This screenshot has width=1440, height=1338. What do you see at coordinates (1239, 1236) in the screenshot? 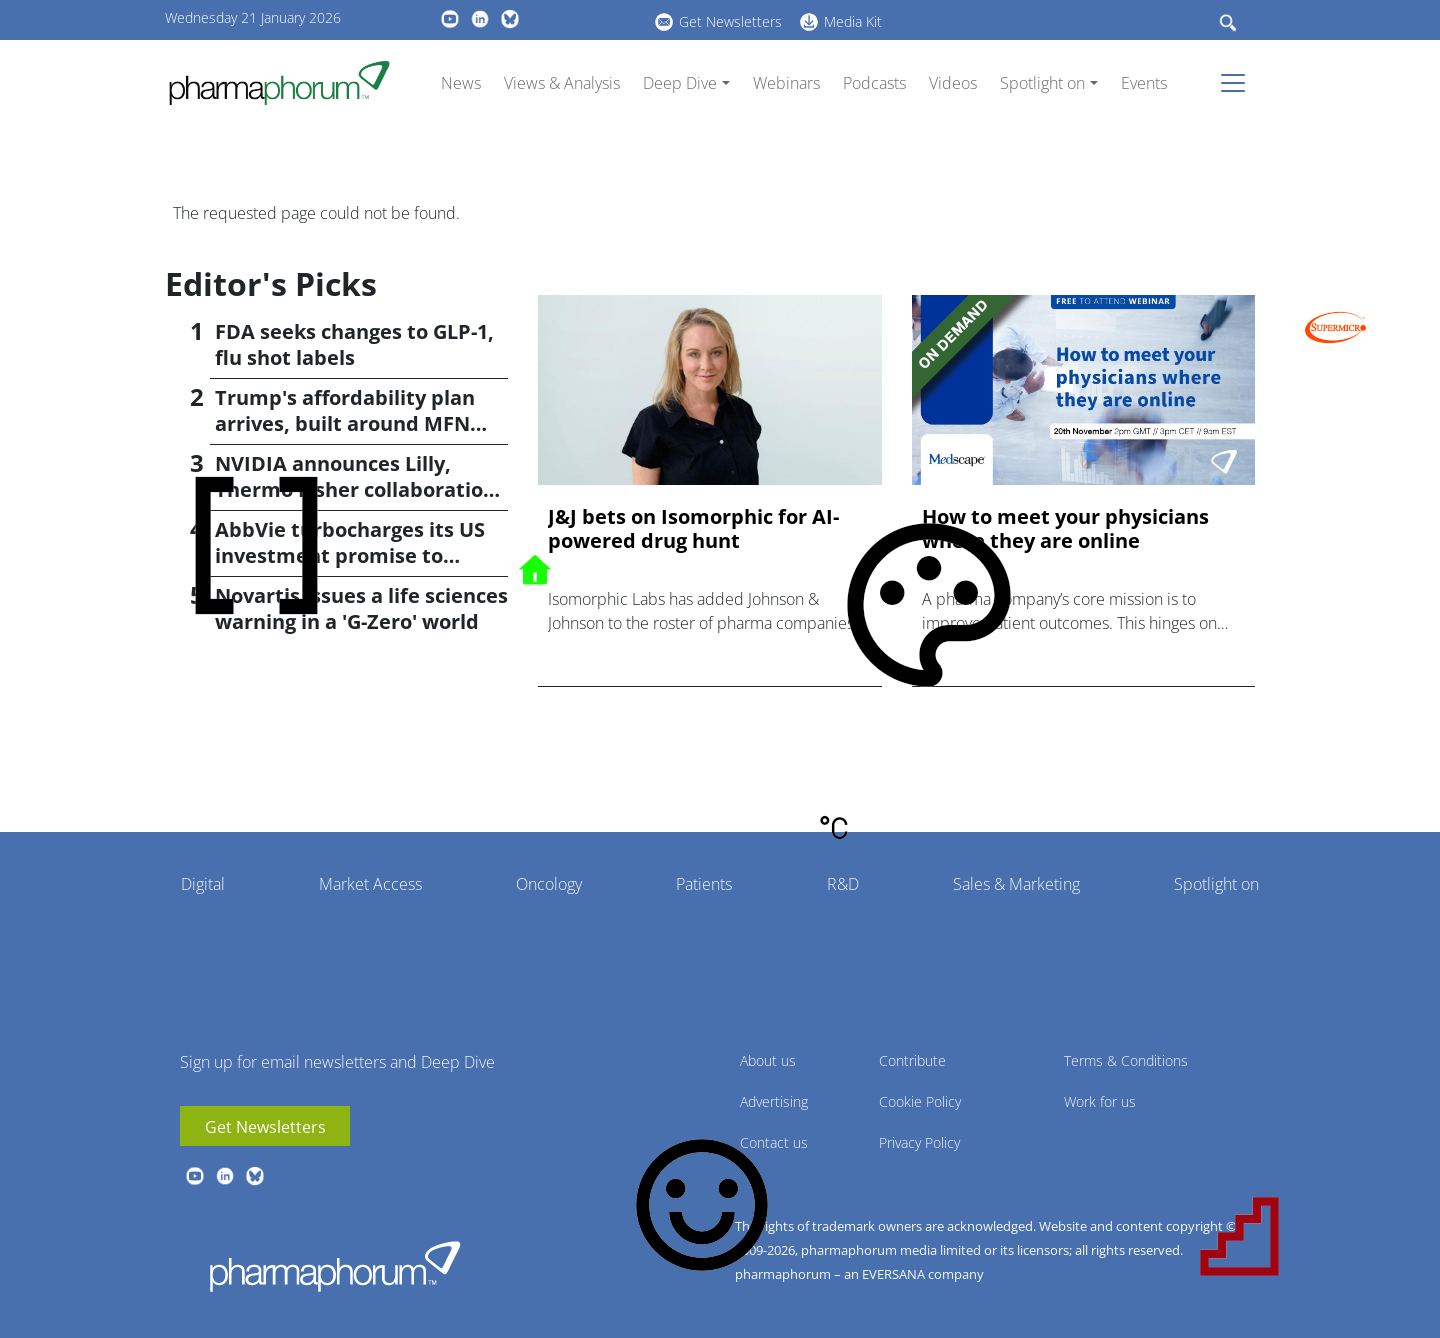
I see `indicates stairs or stairway access` at bounding box center [1239, 1236].